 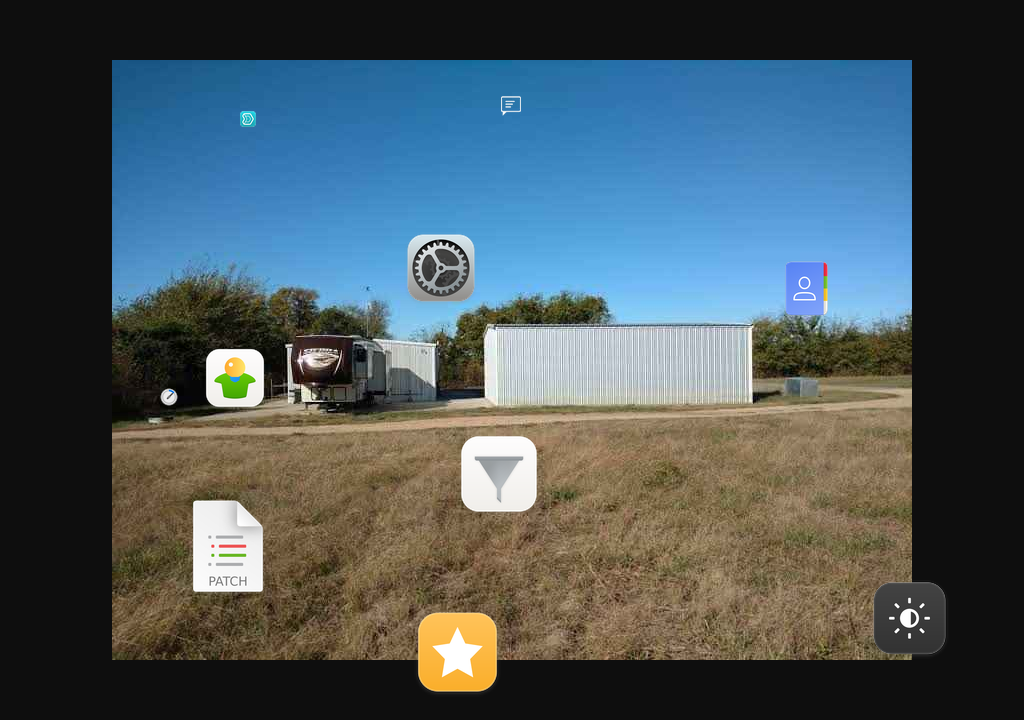 I want to click on open gajim instant messaging app, so click(x=235, y=378).